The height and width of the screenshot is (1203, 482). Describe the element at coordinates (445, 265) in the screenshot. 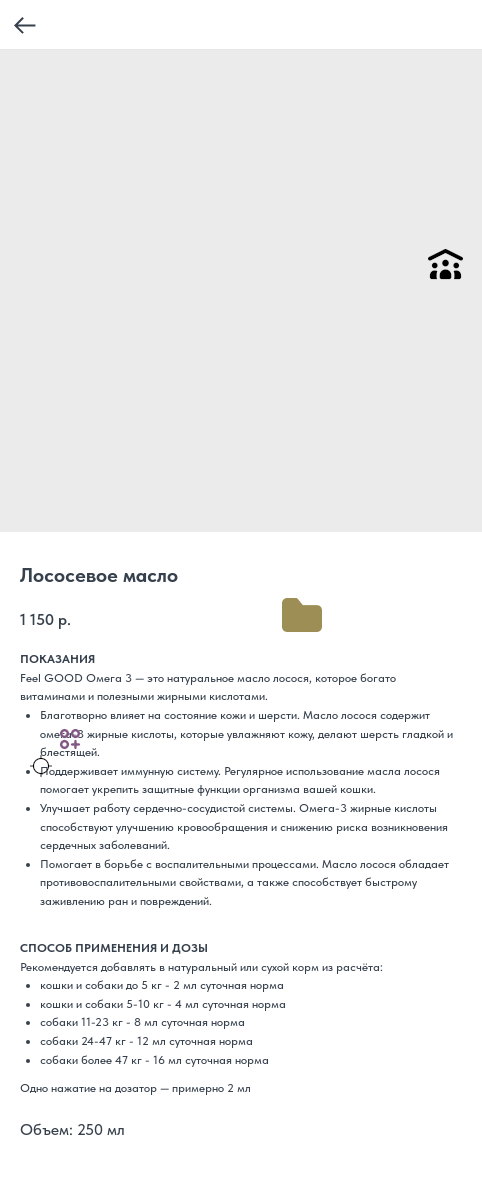

I see `view household or family members` at that location.